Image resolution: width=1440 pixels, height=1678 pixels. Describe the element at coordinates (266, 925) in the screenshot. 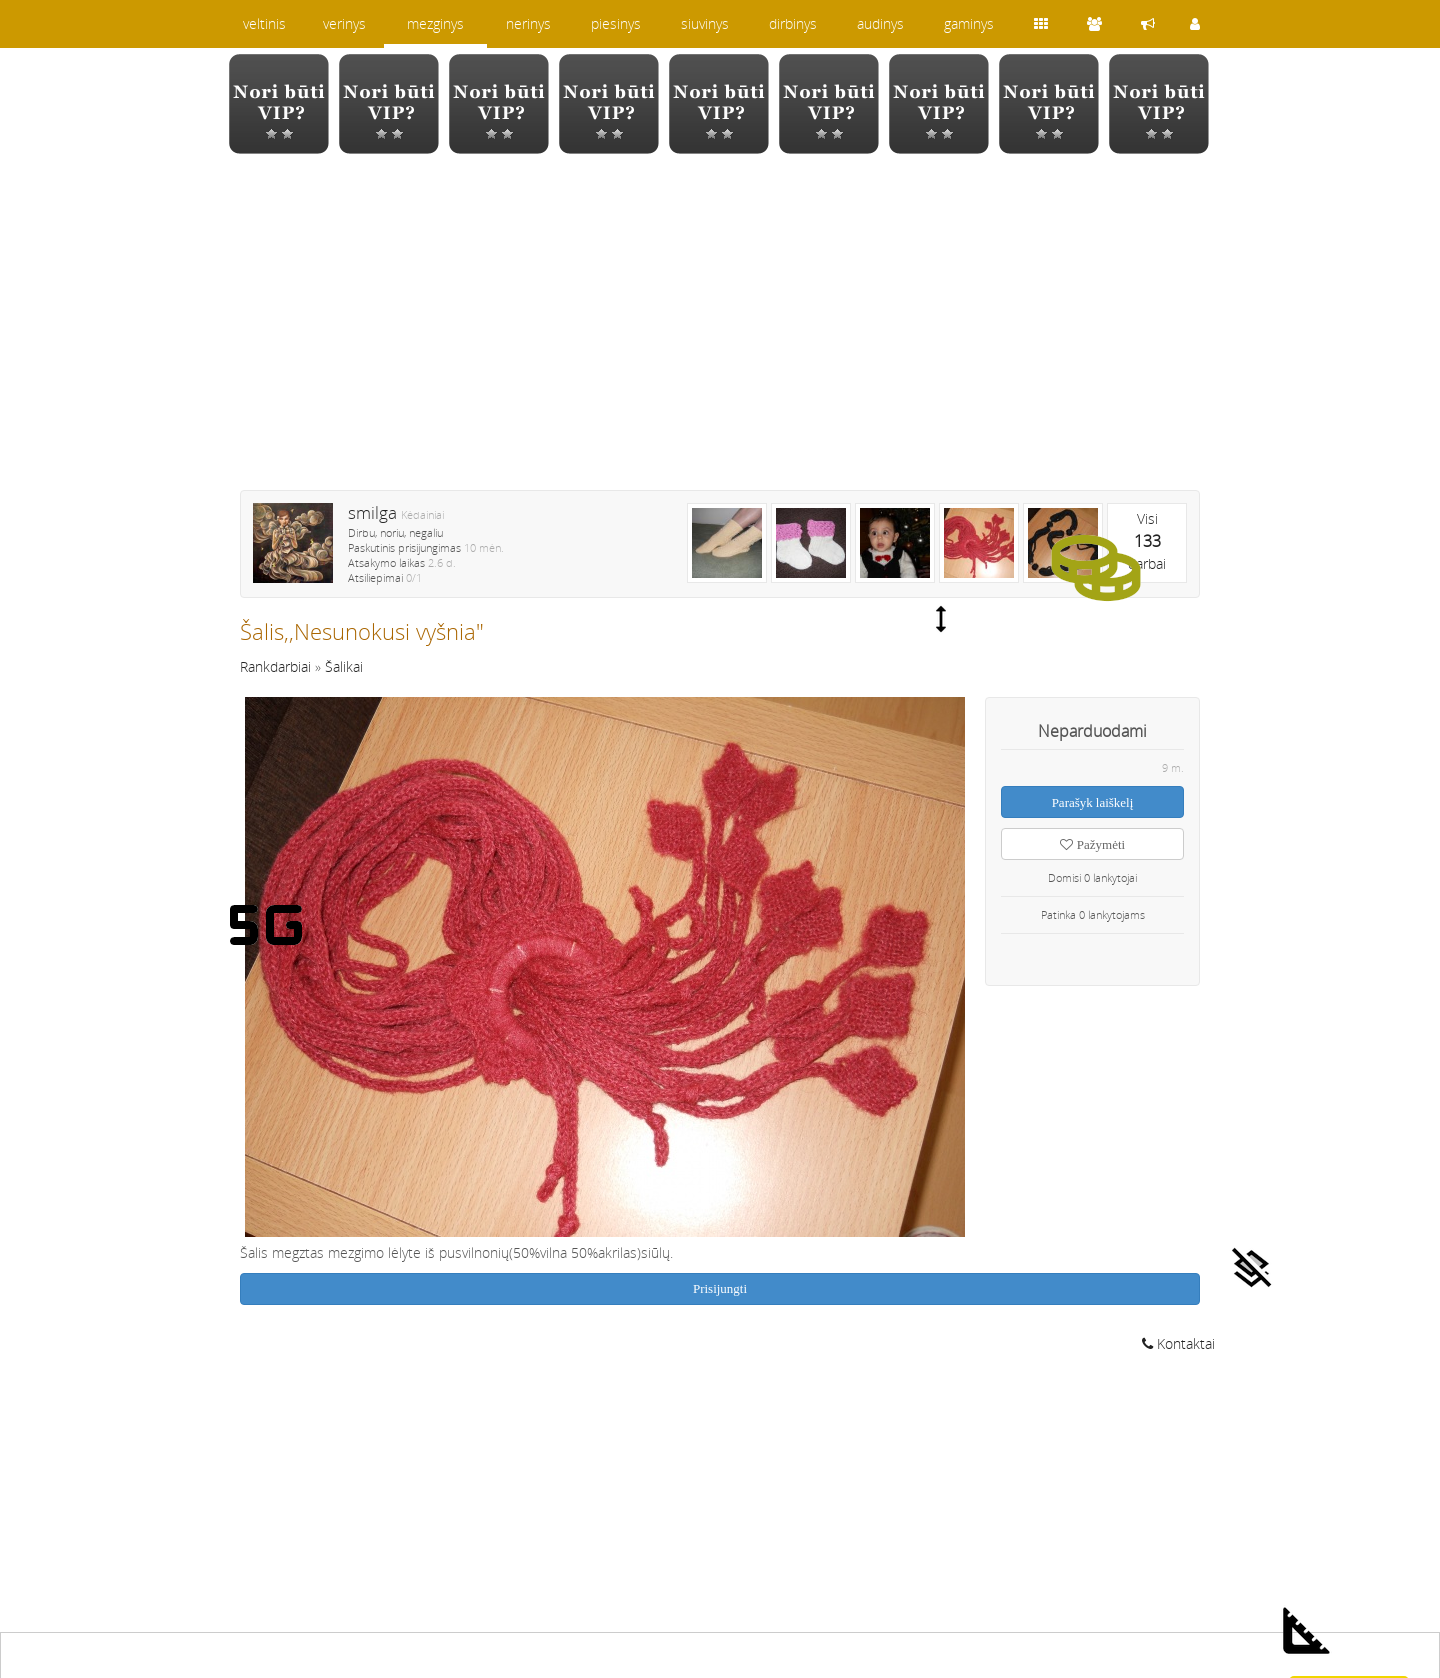

I see `indicates 5G network connectivity` at that location.